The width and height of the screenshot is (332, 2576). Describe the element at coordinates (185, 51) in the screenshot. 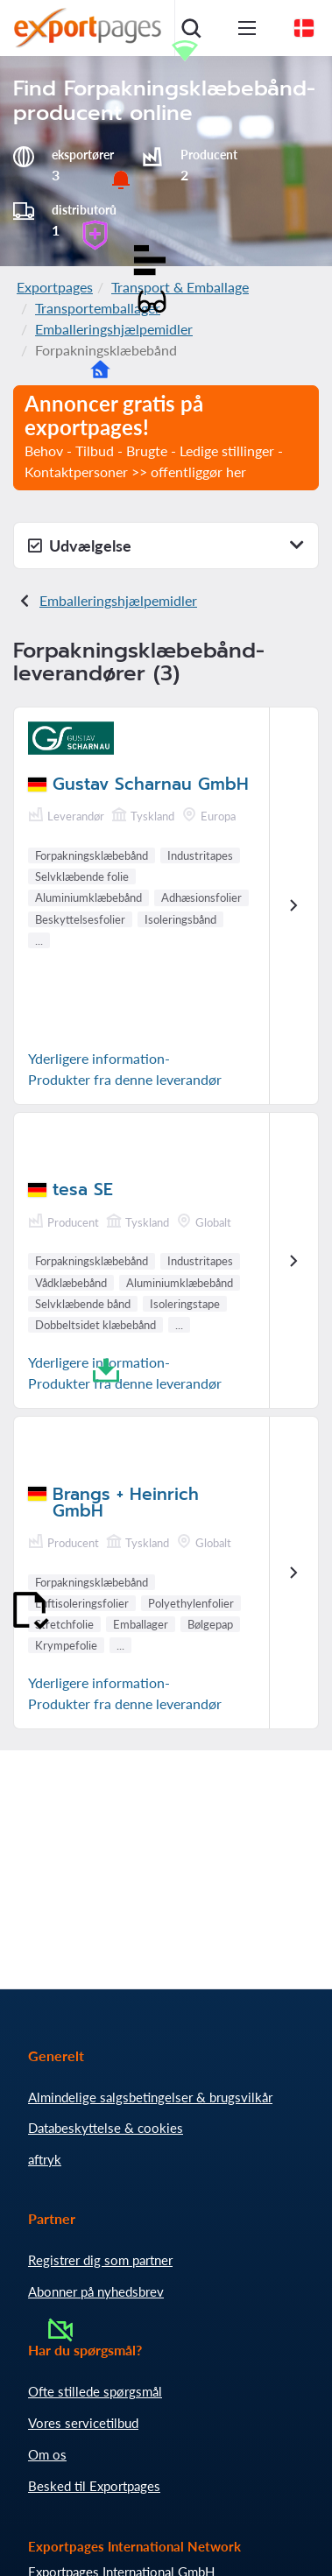

I see `indicates strong wifi signal strength` at that location.